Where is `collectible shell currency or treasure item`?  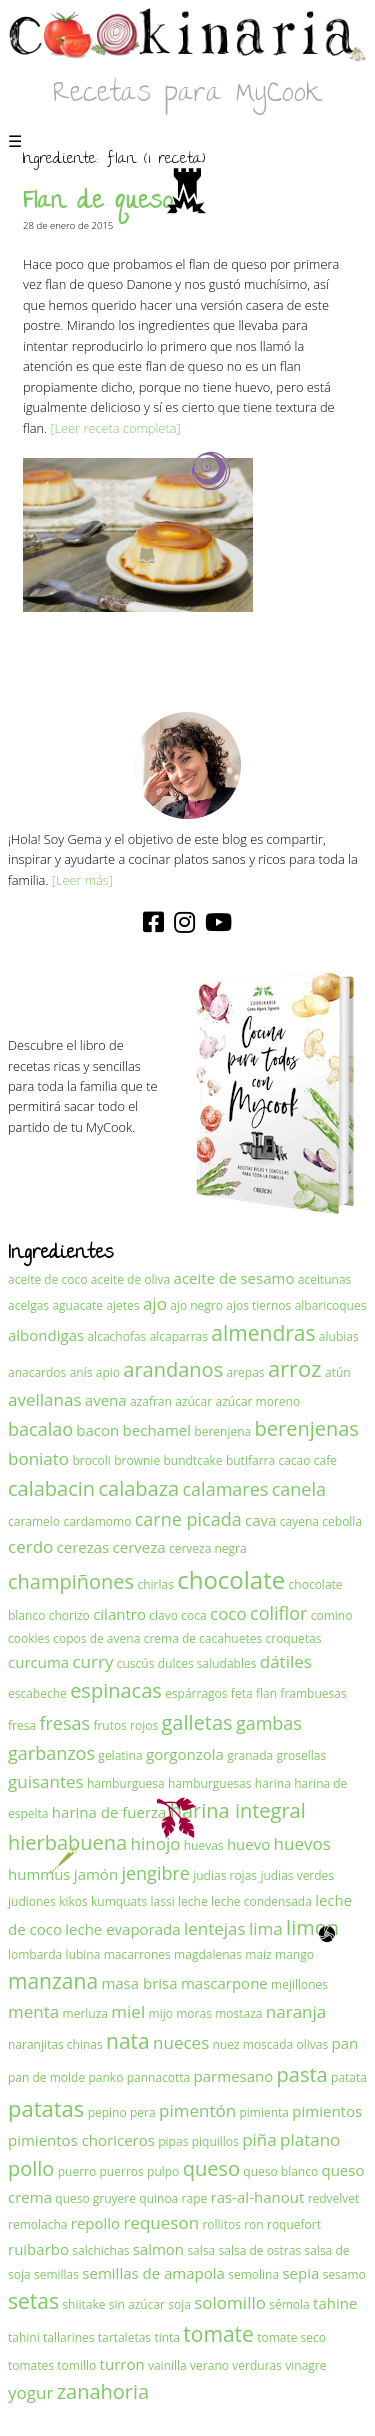 collectible shell currency or treasure item is located at coordinates (211, 471).